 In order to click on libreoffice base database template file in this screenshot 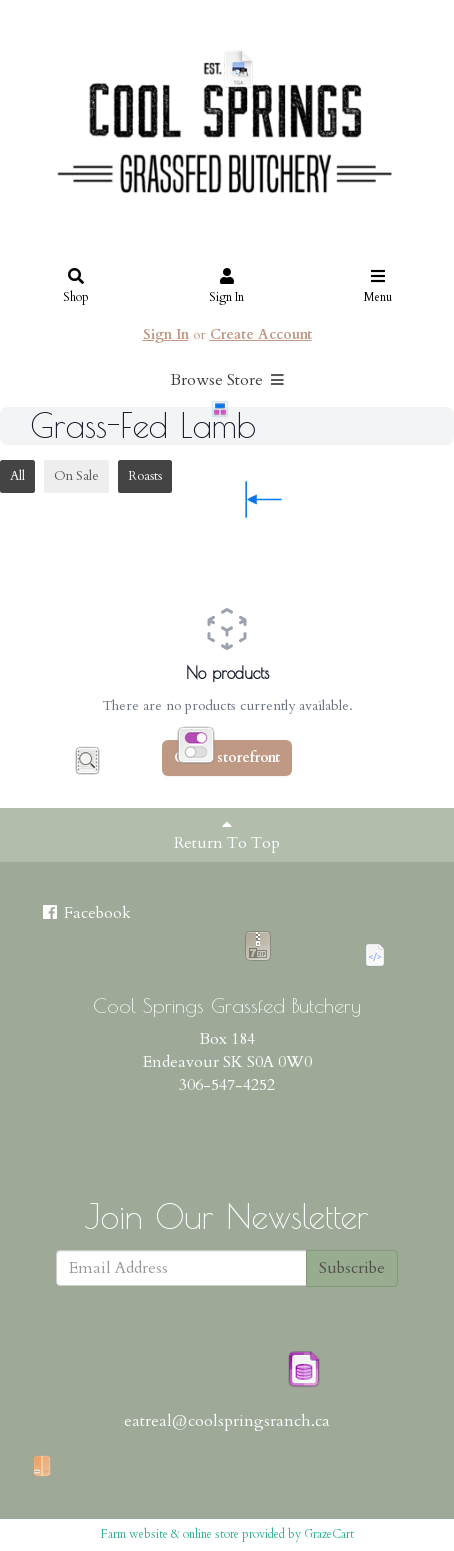, I will do `click(304, 1369)`.